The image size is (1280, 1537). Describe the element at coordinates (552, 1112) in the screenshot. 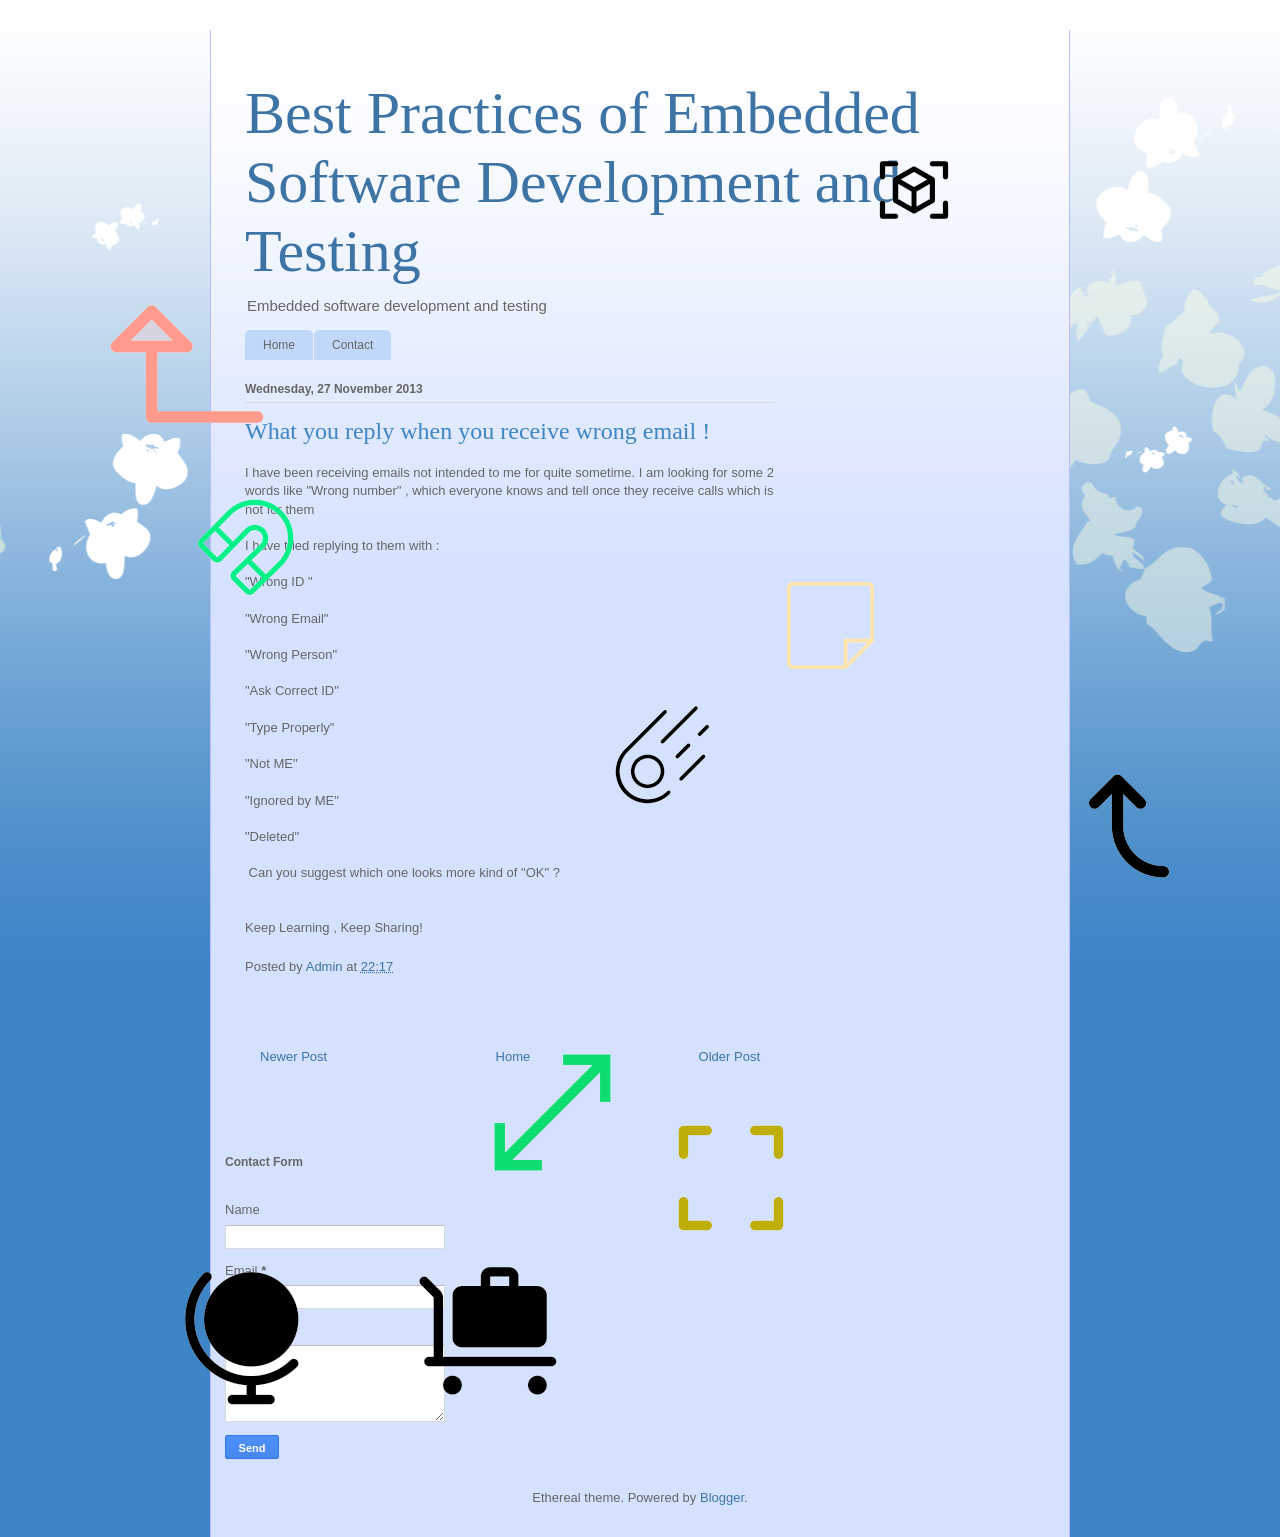

I see `resize a window or element` at that location.